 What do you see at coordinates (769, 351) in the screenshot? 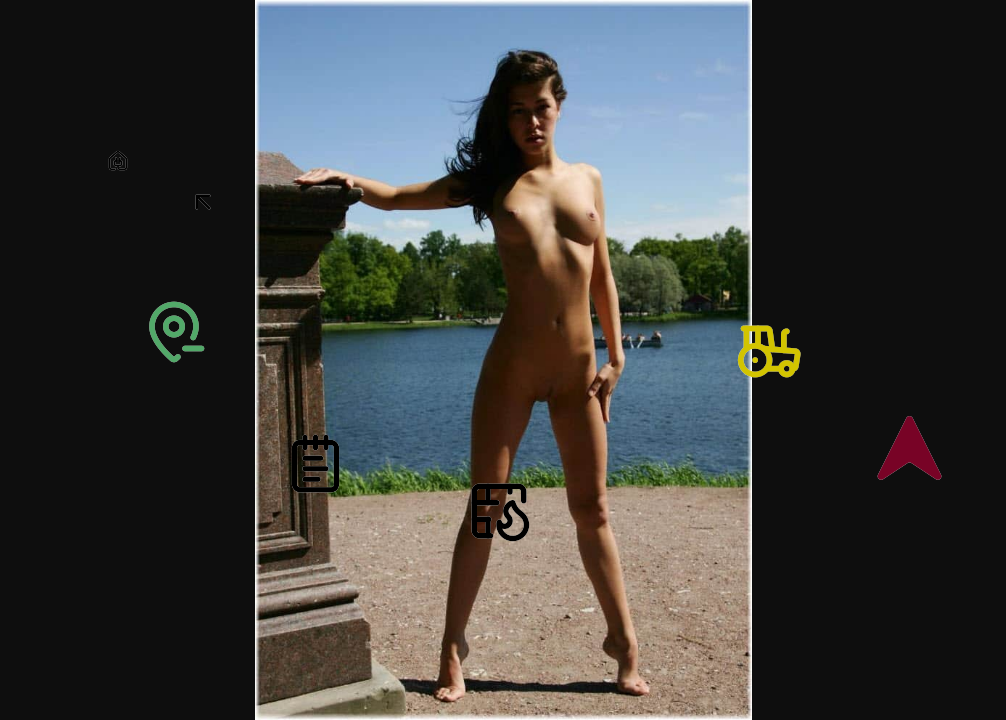
I see `access farm or agricultural equipment settings` at bounding box center [769, 351].